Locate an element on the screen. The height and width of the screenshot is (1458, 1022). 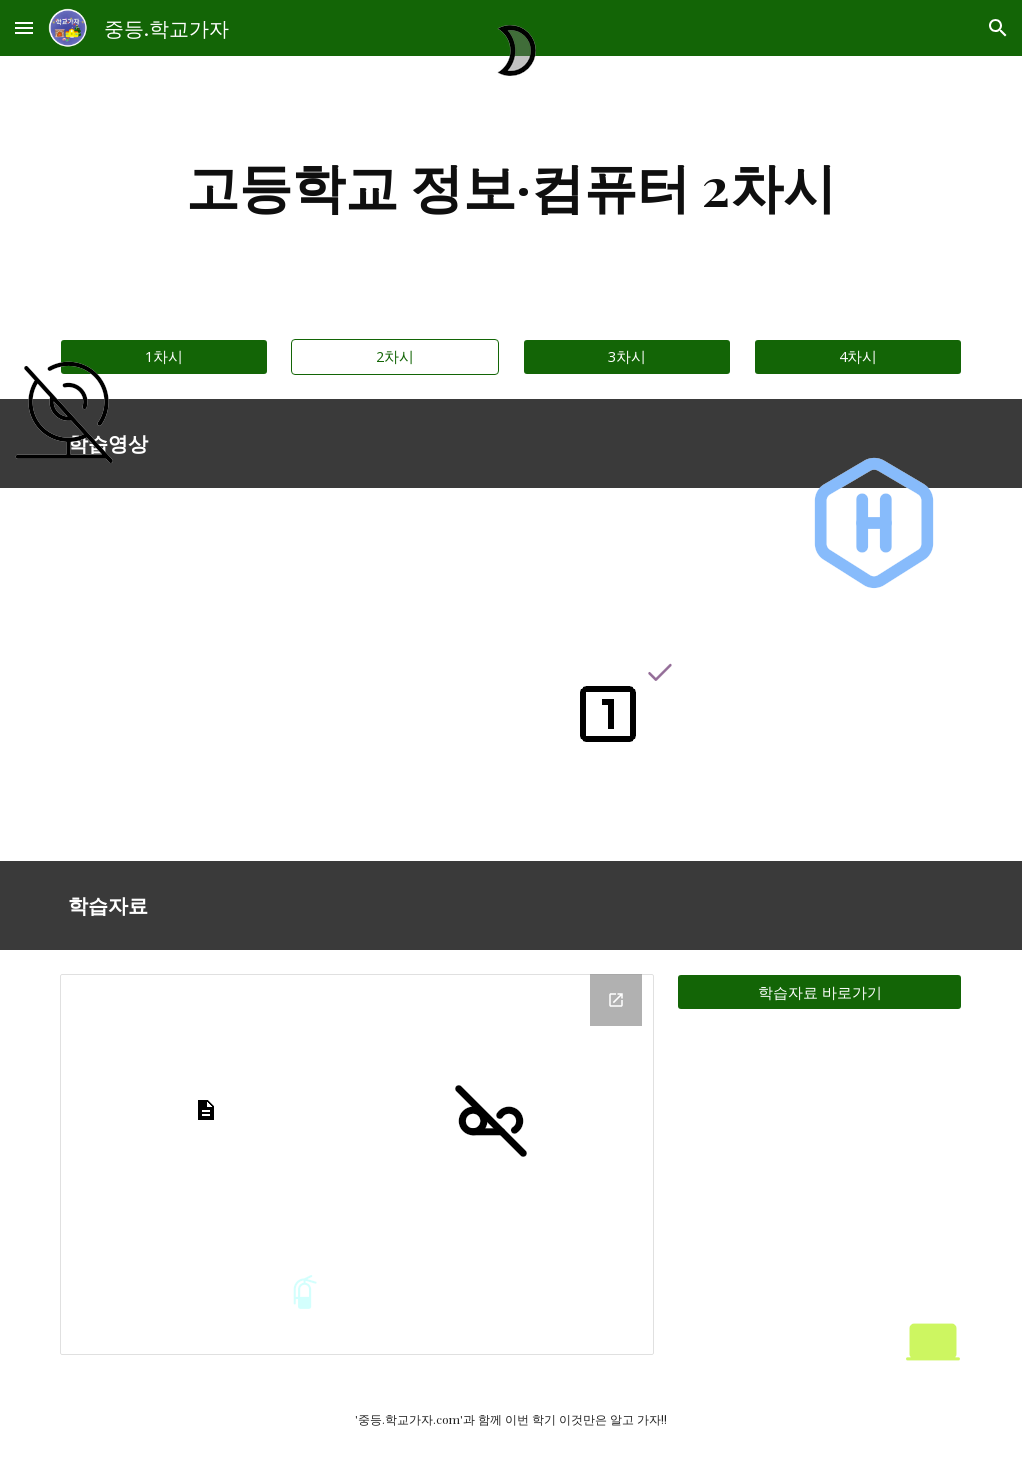
select option one or first choice is located at coordinates (608, 714).